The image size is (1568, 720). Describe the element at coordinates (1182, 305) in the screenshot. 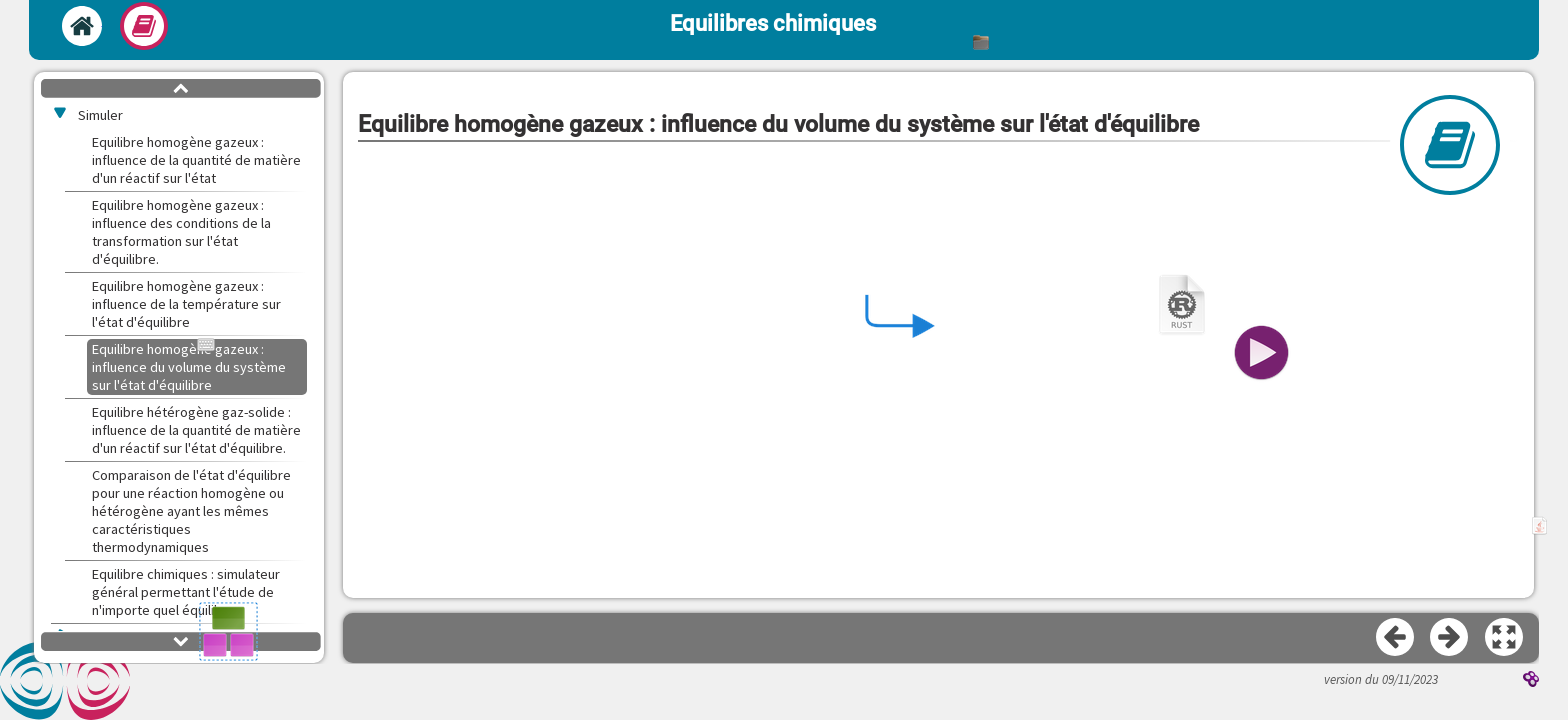

I see `a rust programming language source file` at that location.